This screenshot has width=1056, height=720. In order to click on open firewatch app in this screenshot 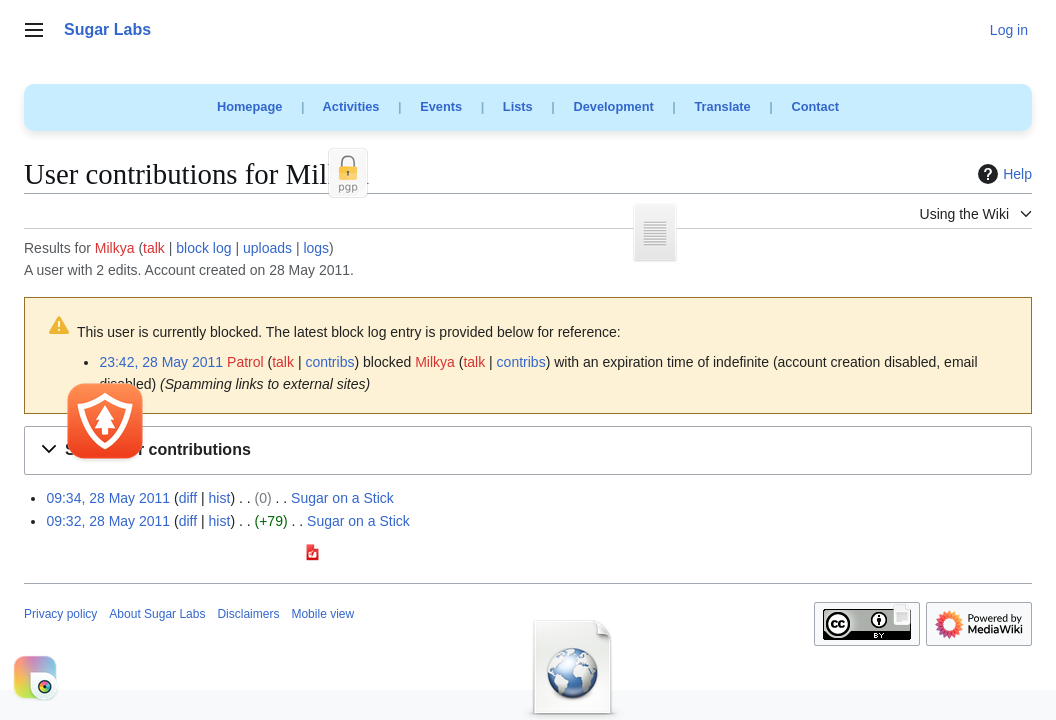, I will do `click(105, 421)`.